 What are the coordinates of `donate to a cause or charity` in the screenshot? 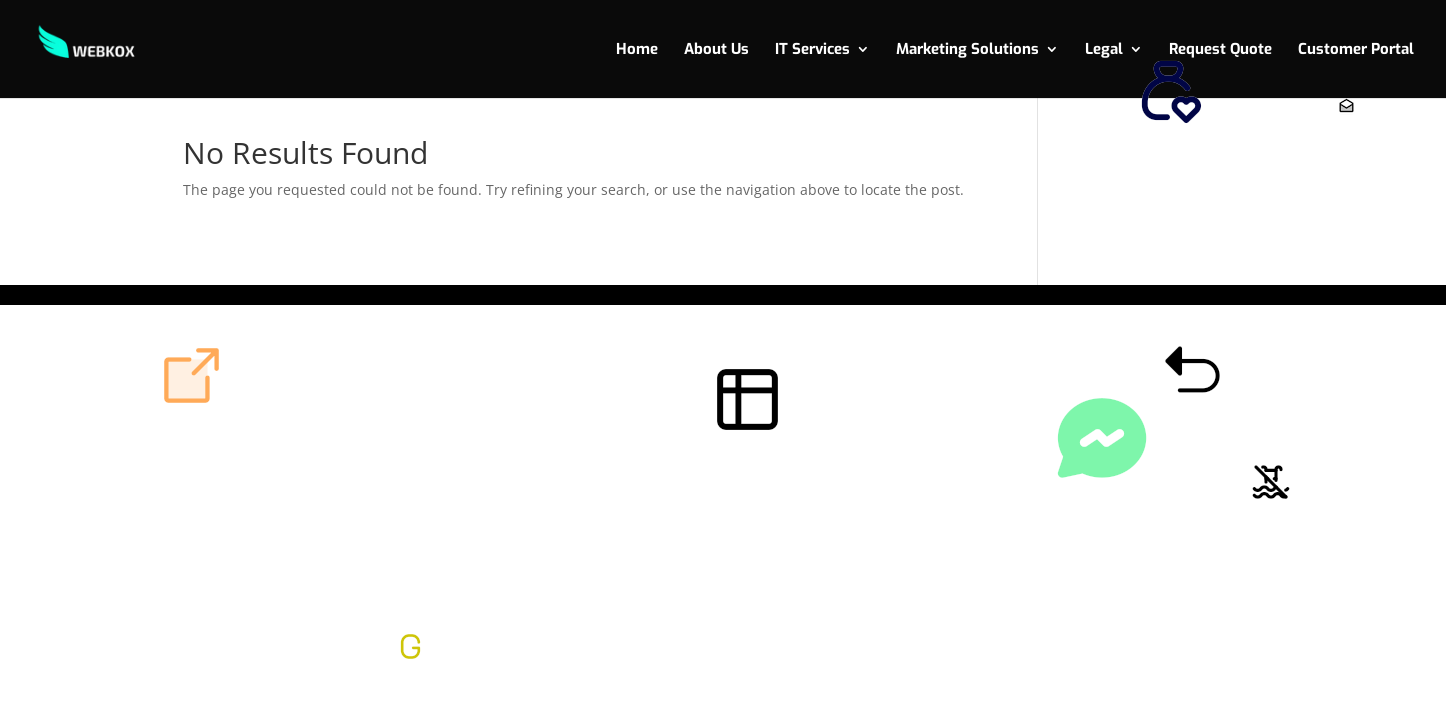 It's located at (1168, 90).